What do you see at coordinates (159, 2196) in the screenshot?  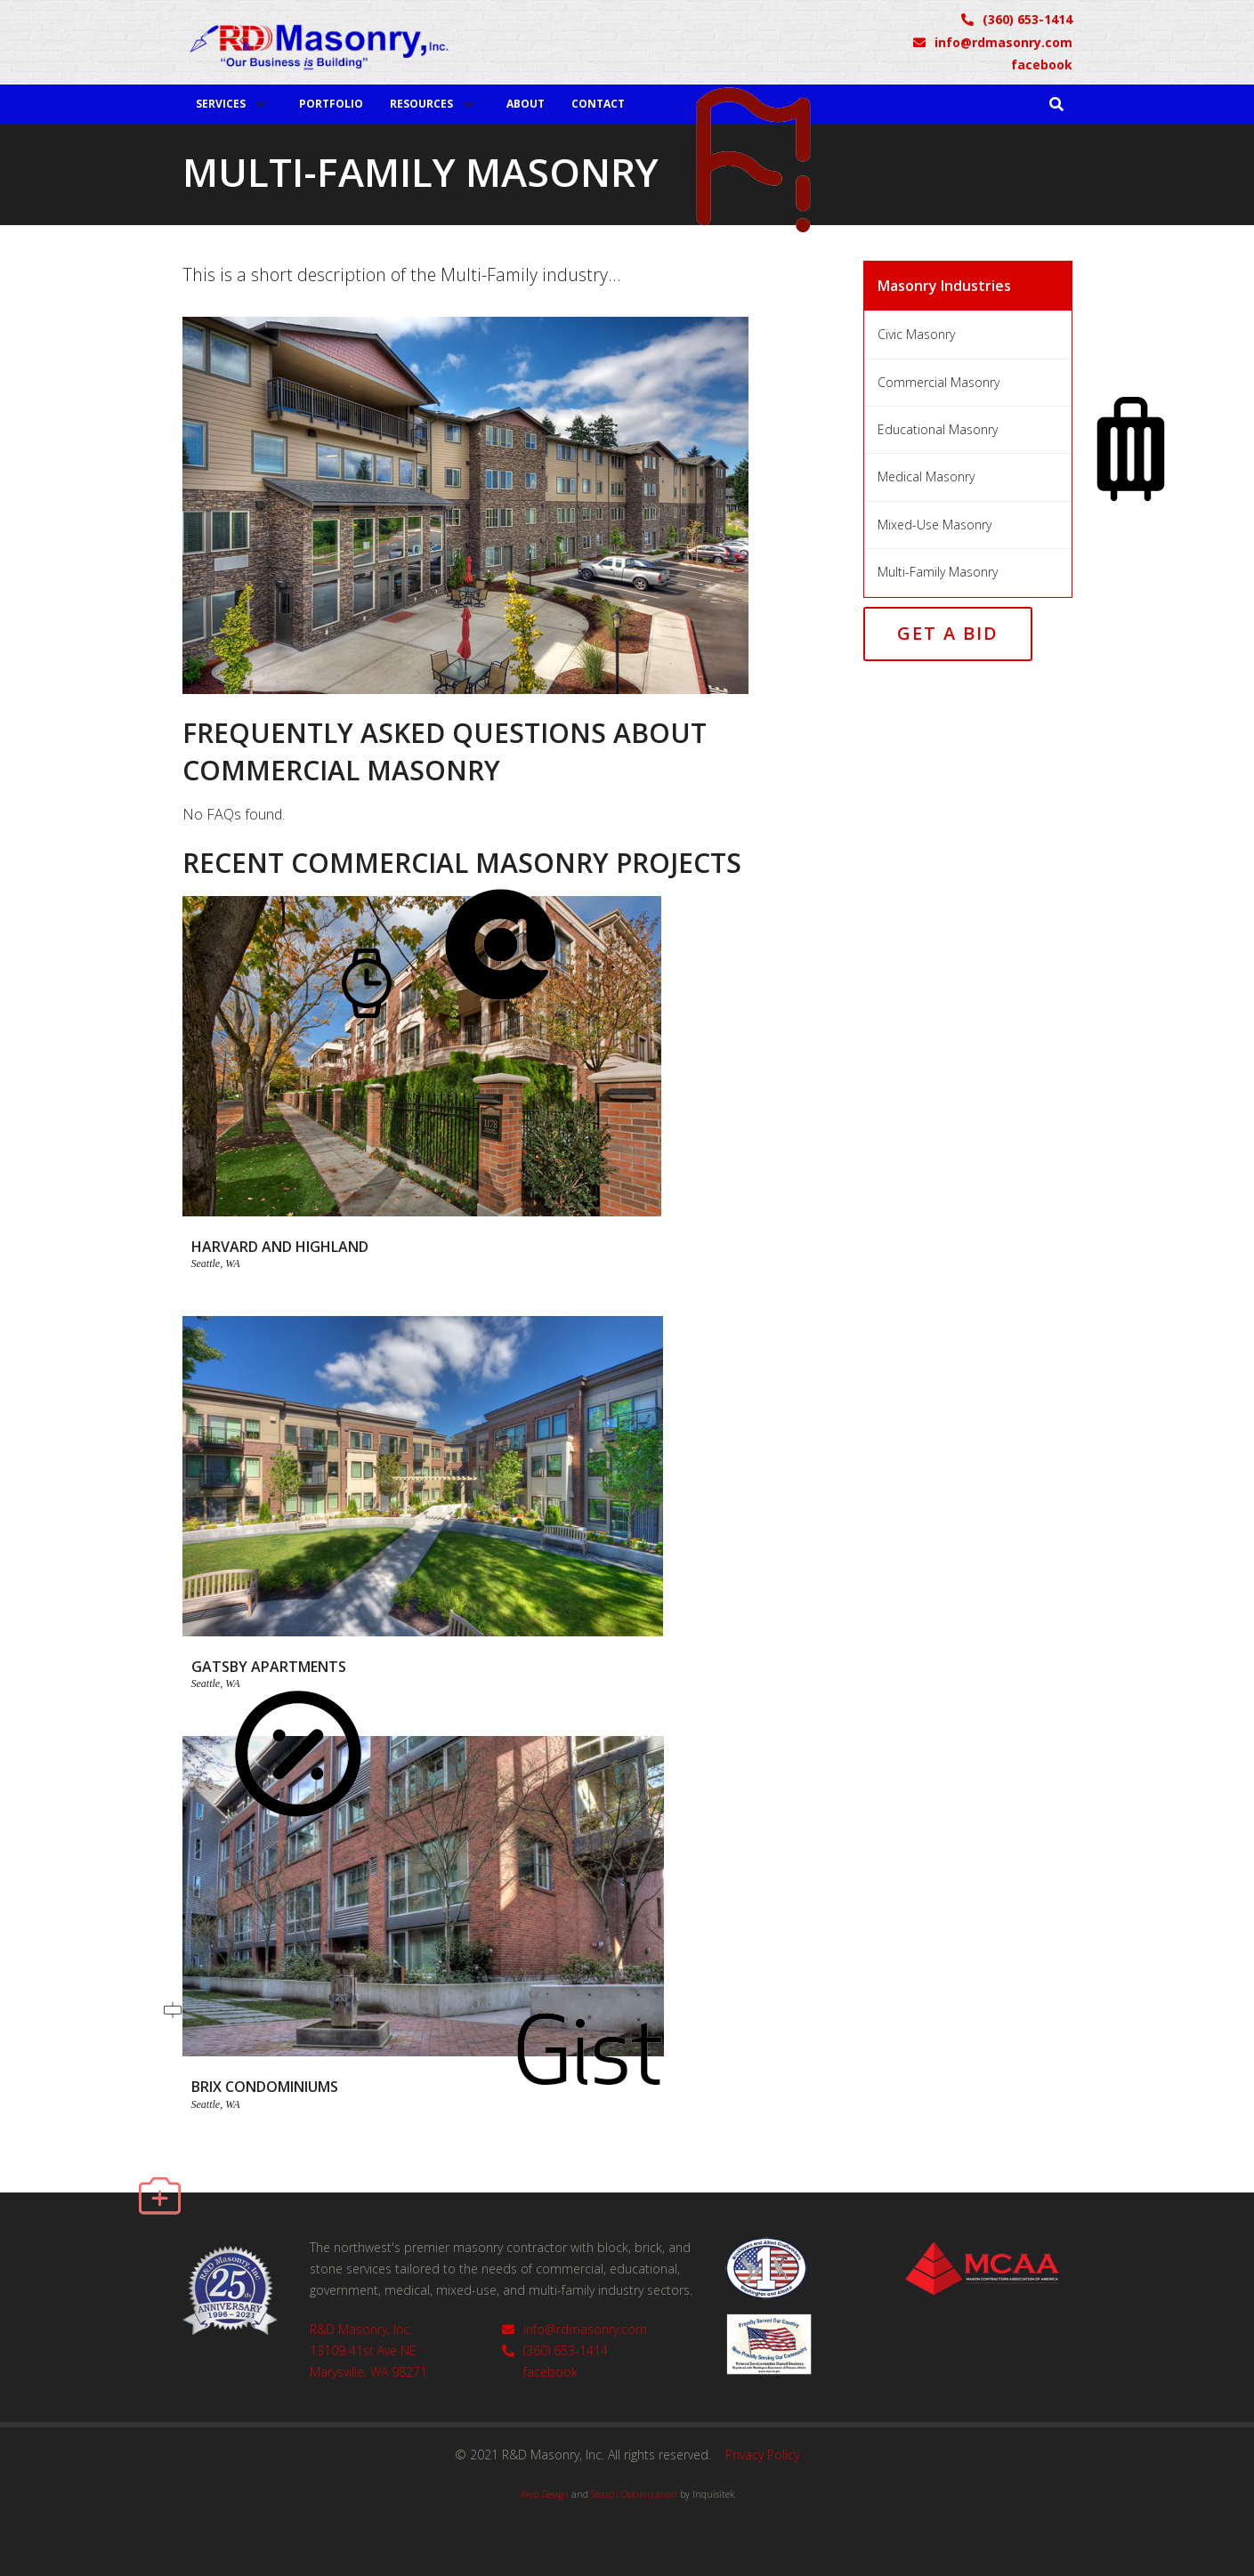 I see `add a new photo` at bounding box center [159, 2196].